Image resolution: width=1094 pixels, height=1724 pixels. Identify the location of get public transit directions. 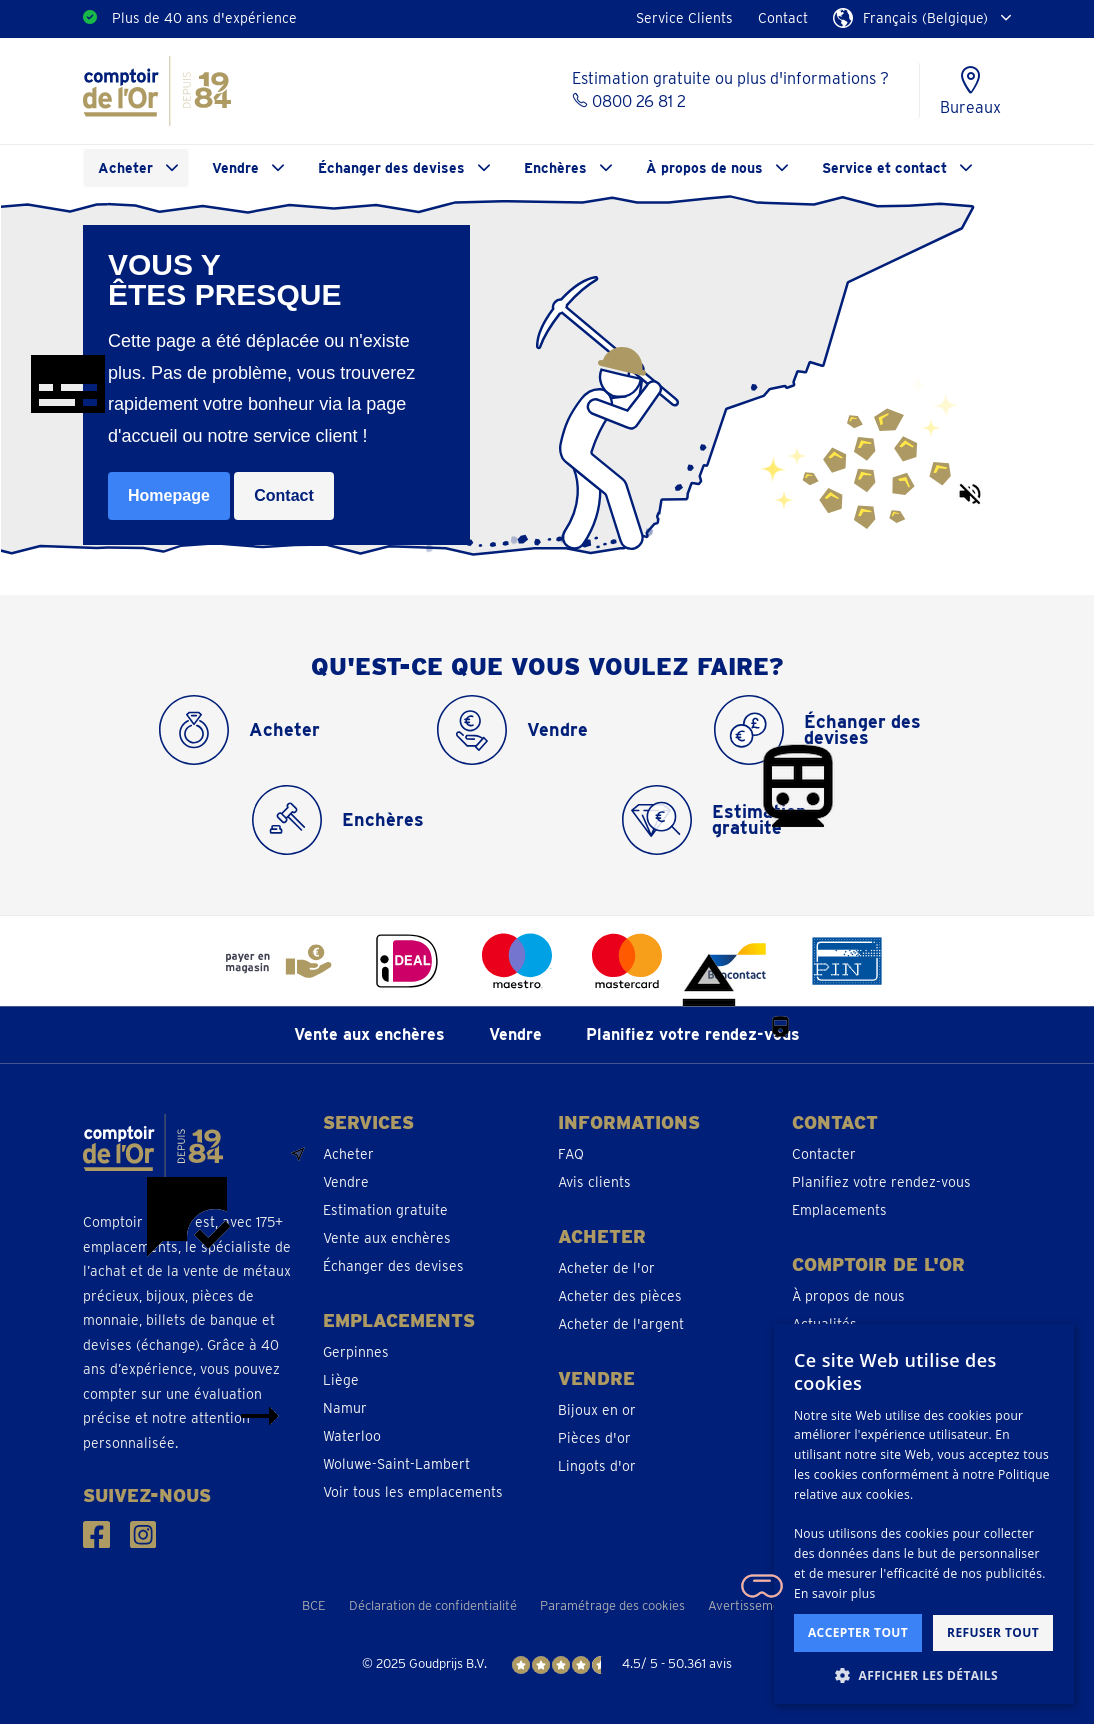
(798, 788).